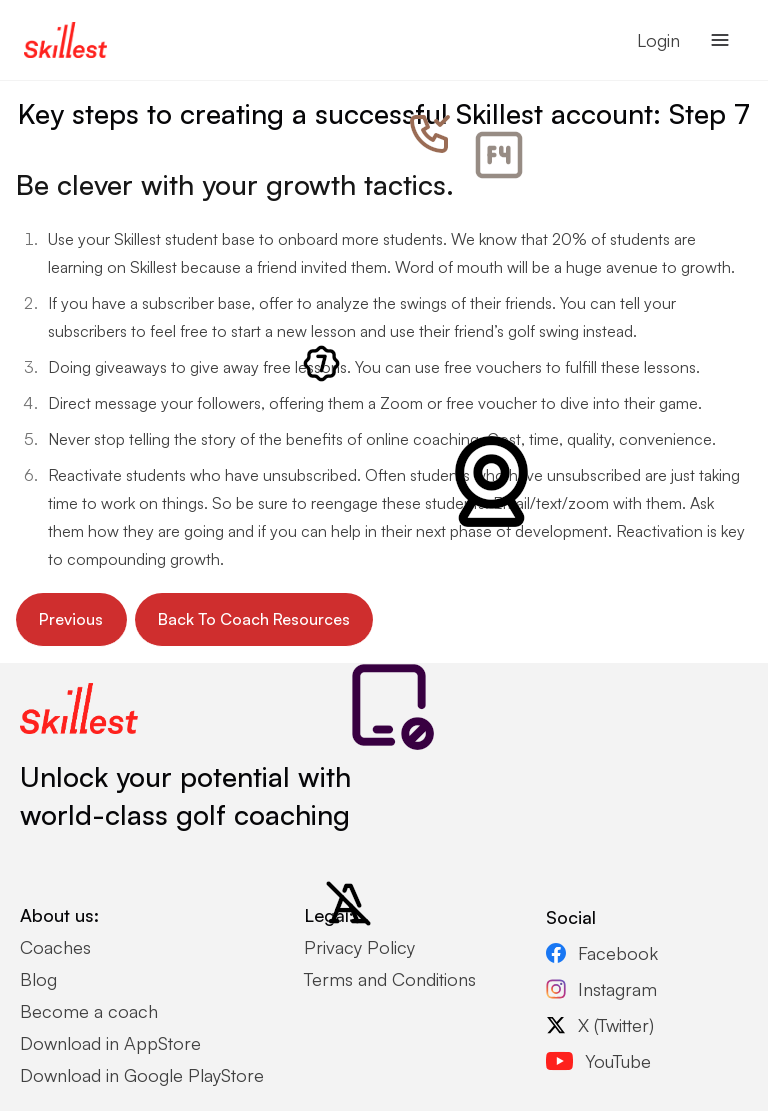 The width and height of the screenshot is (768, 1111). What do you see at coordinates (321, 363) in the screenshot?
I see `indicates rank or position number 7` at bounding box center [321, 363].